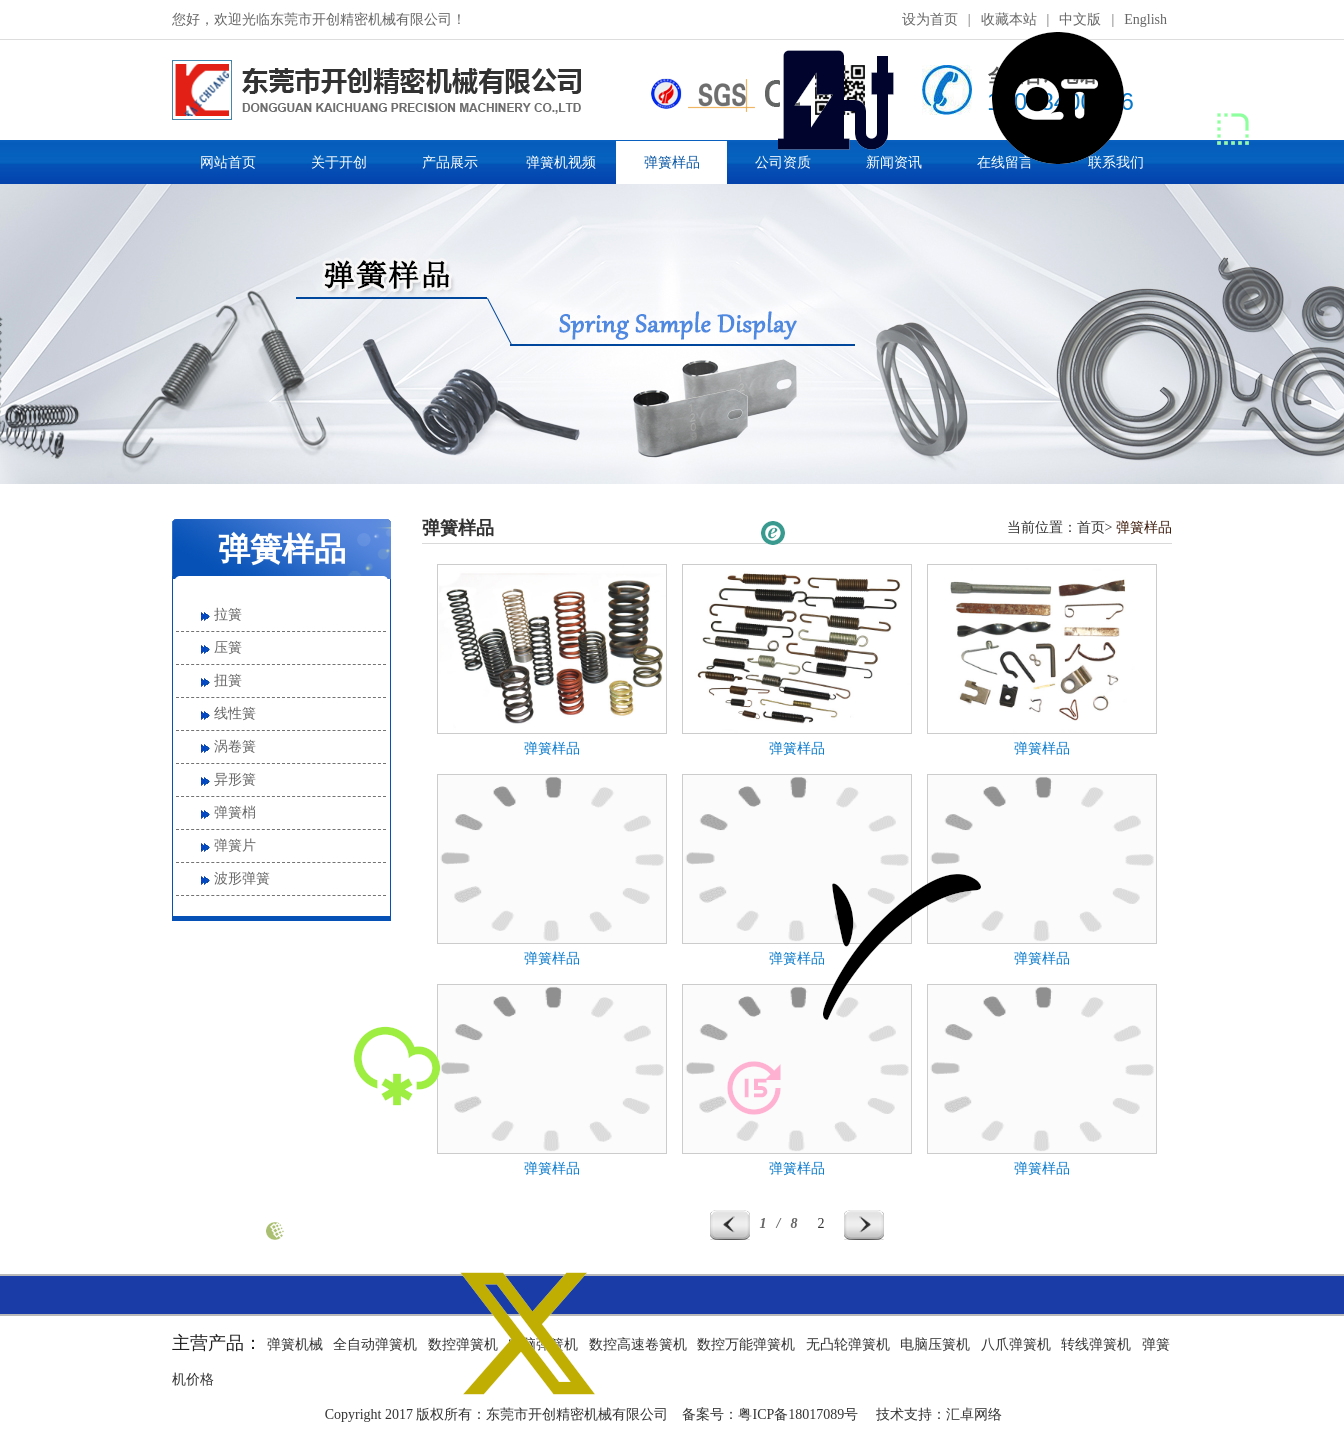 The height and width of the screenshot is (1432, 1344). Describe the element at coordinates (397, 1066) in the screenshot. I see `indicates snowy weather conditions` at that location.